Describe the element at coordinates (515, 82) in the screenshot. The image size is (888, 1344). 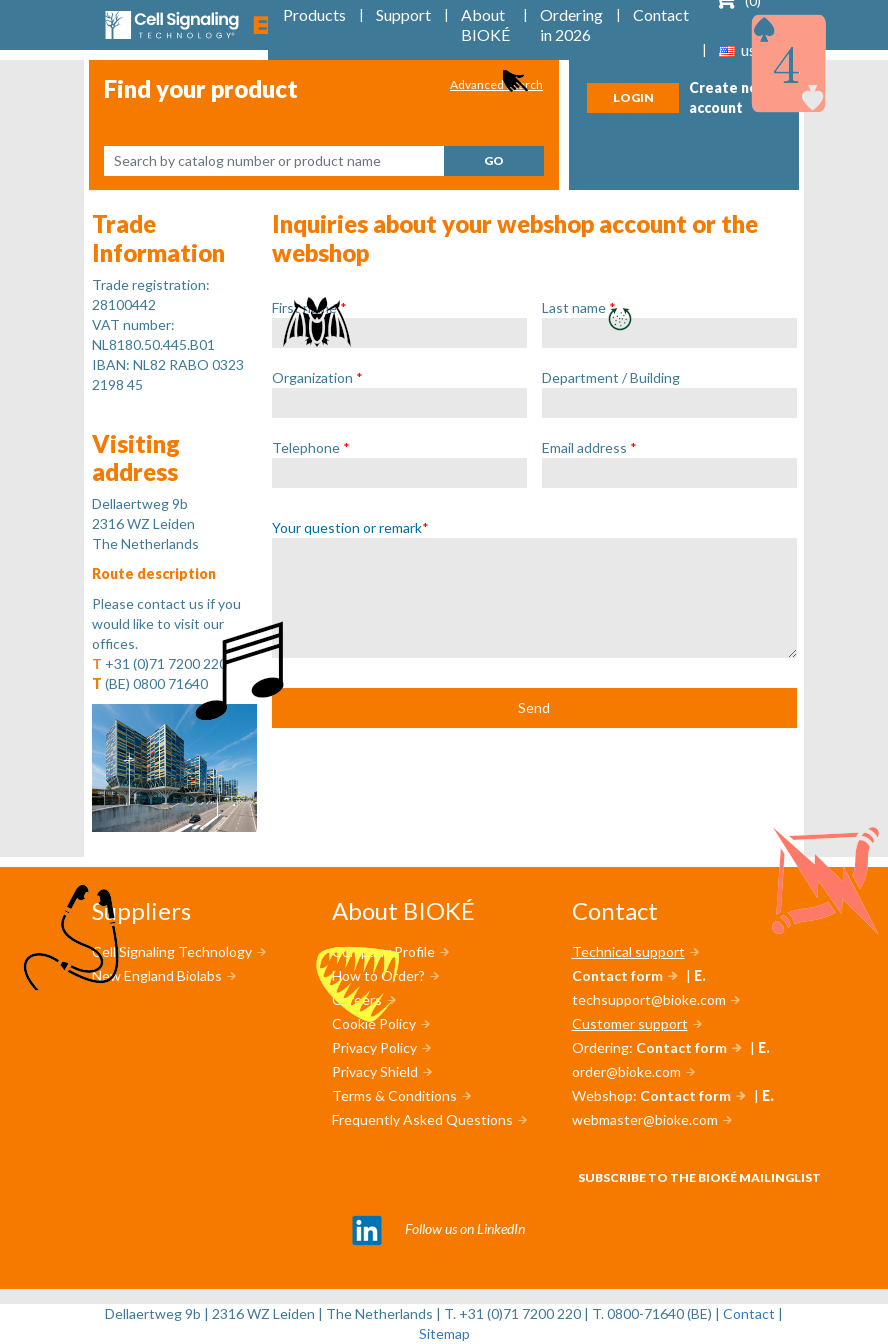
I see `tap to select or indicate an item` at that location.